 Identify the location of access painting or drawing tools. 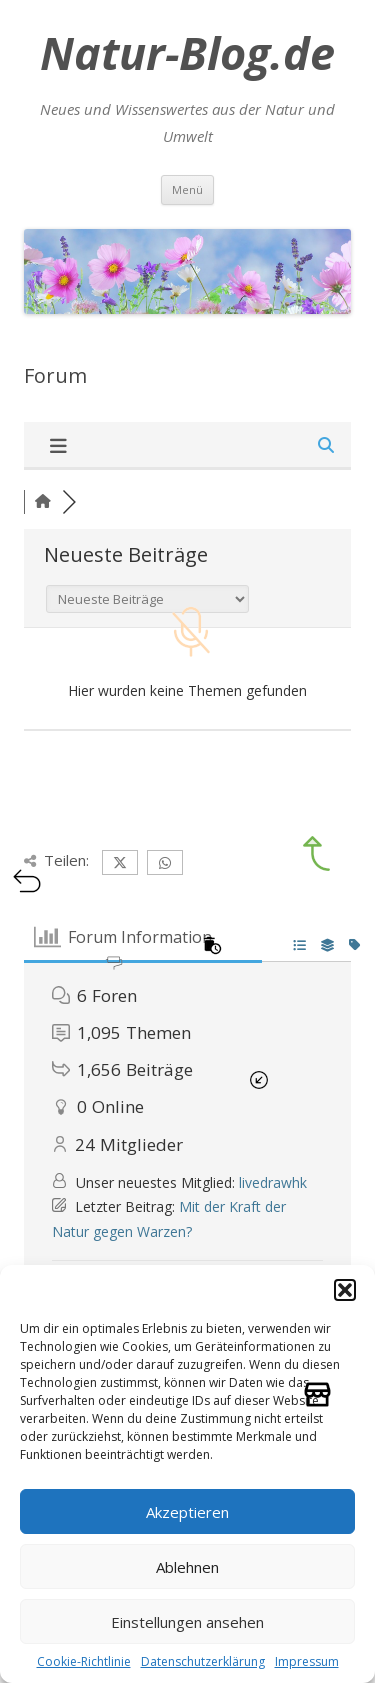
(114, 962).